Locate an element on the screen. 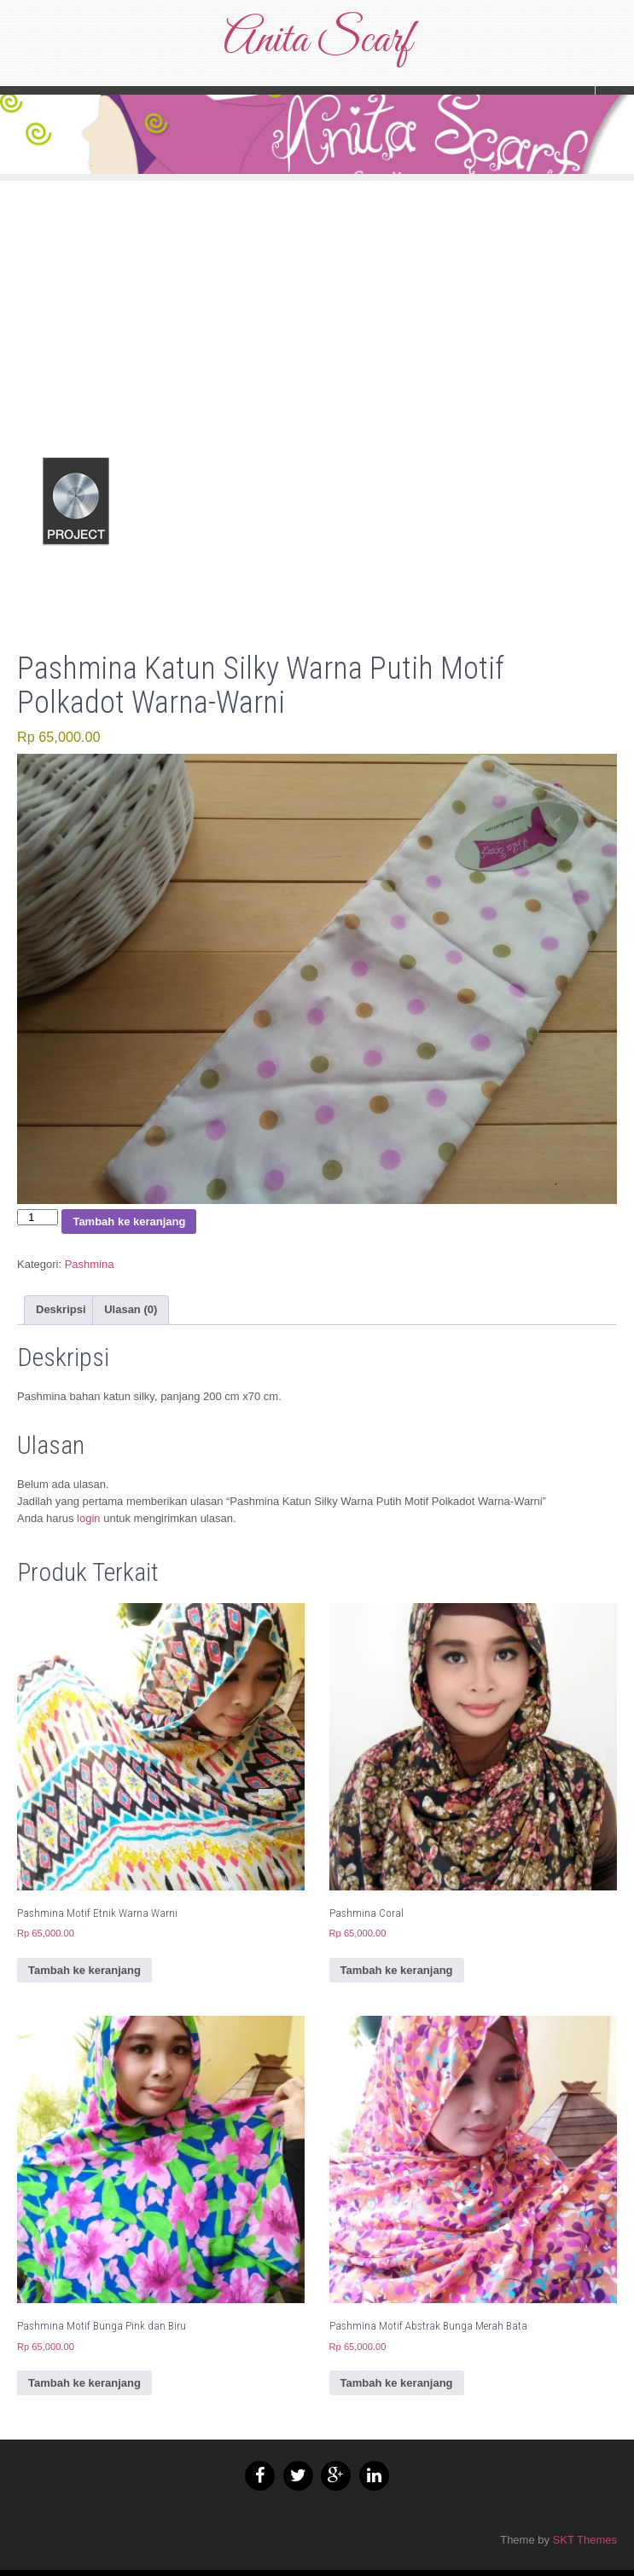 The width and height of the screenshot is (634, 2576). open a Logic Pro project file in GarageBand is located at coordinates (76, 503).